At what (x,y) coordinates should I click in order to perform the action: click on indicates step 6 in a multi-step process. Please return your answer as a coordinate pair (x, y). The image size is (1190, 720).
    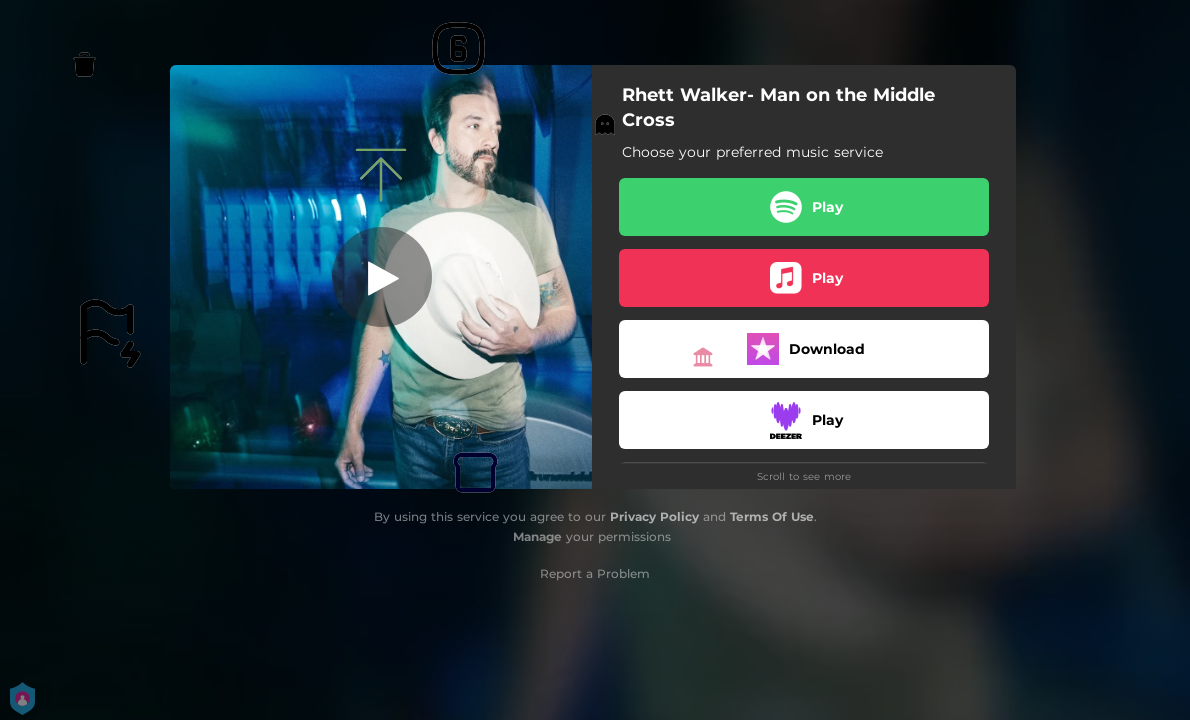
    Looking at the image, I should click on (458, 48).